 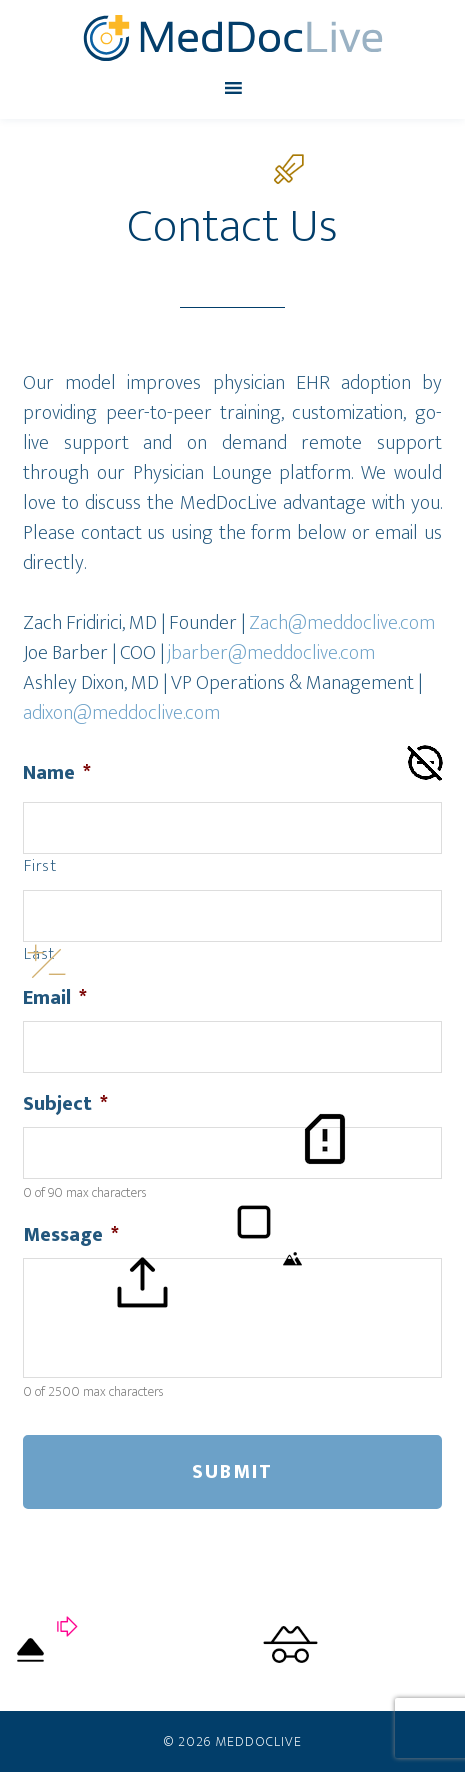 What do you see at coordinates (254, 1222) in the screenshot?
I see `stop media playback` at bounding box center [254, 1222].